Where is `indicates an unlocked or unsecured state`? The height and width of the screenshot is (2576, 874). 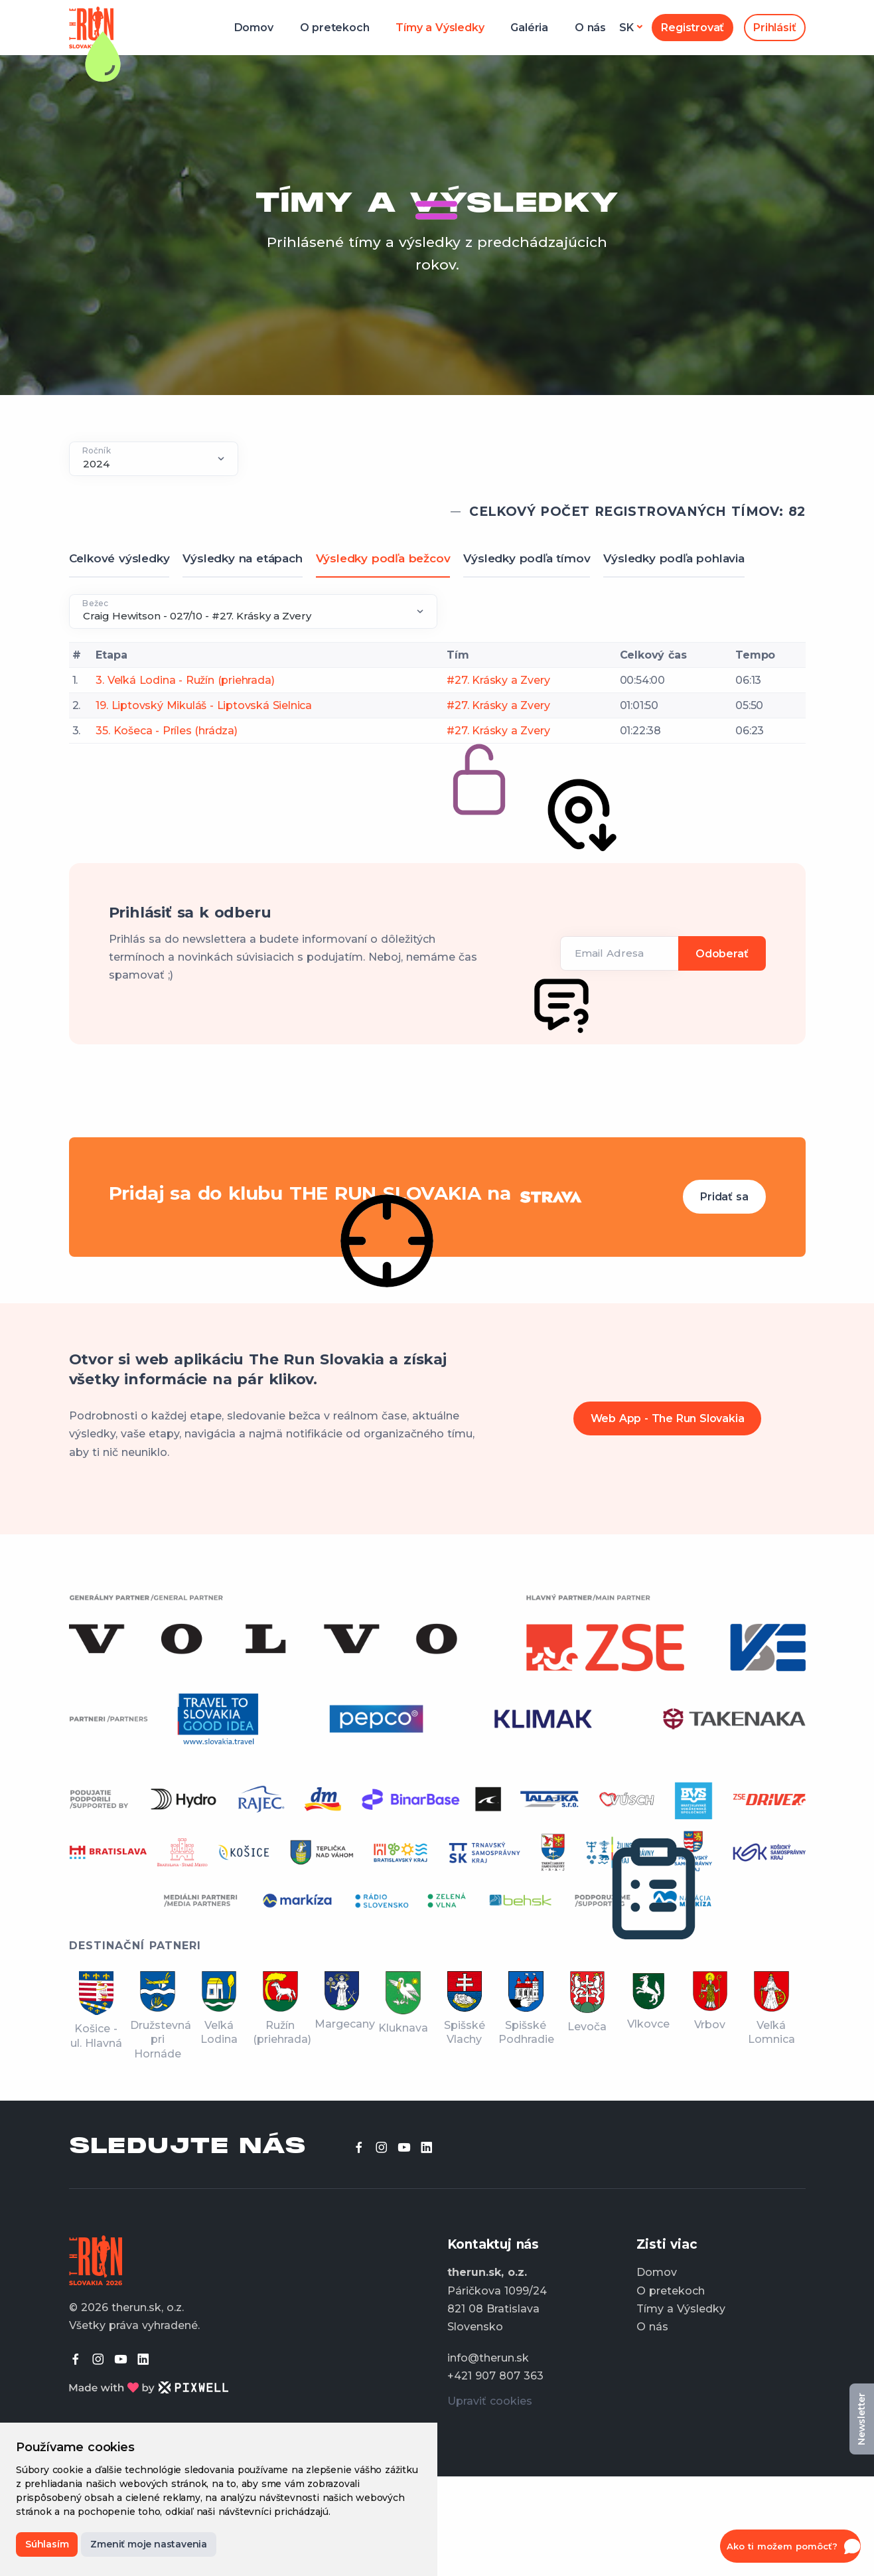 indicates an unlocked or unsecured state is located at coordinates (479, 779).